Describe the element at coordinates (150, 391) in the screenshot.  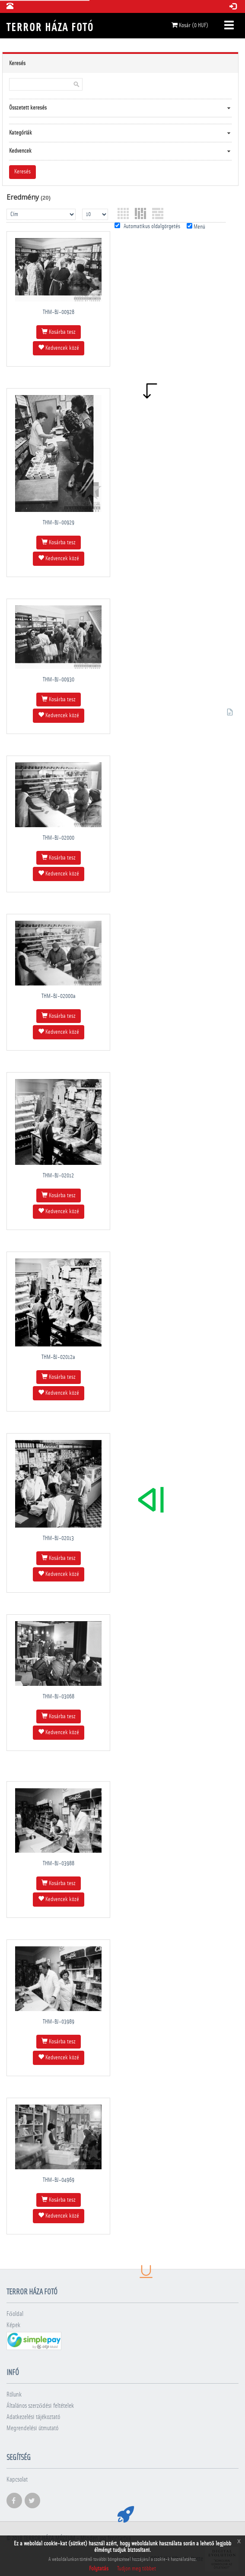
I see `navigate back and down in a menu hierarchy` at that location.